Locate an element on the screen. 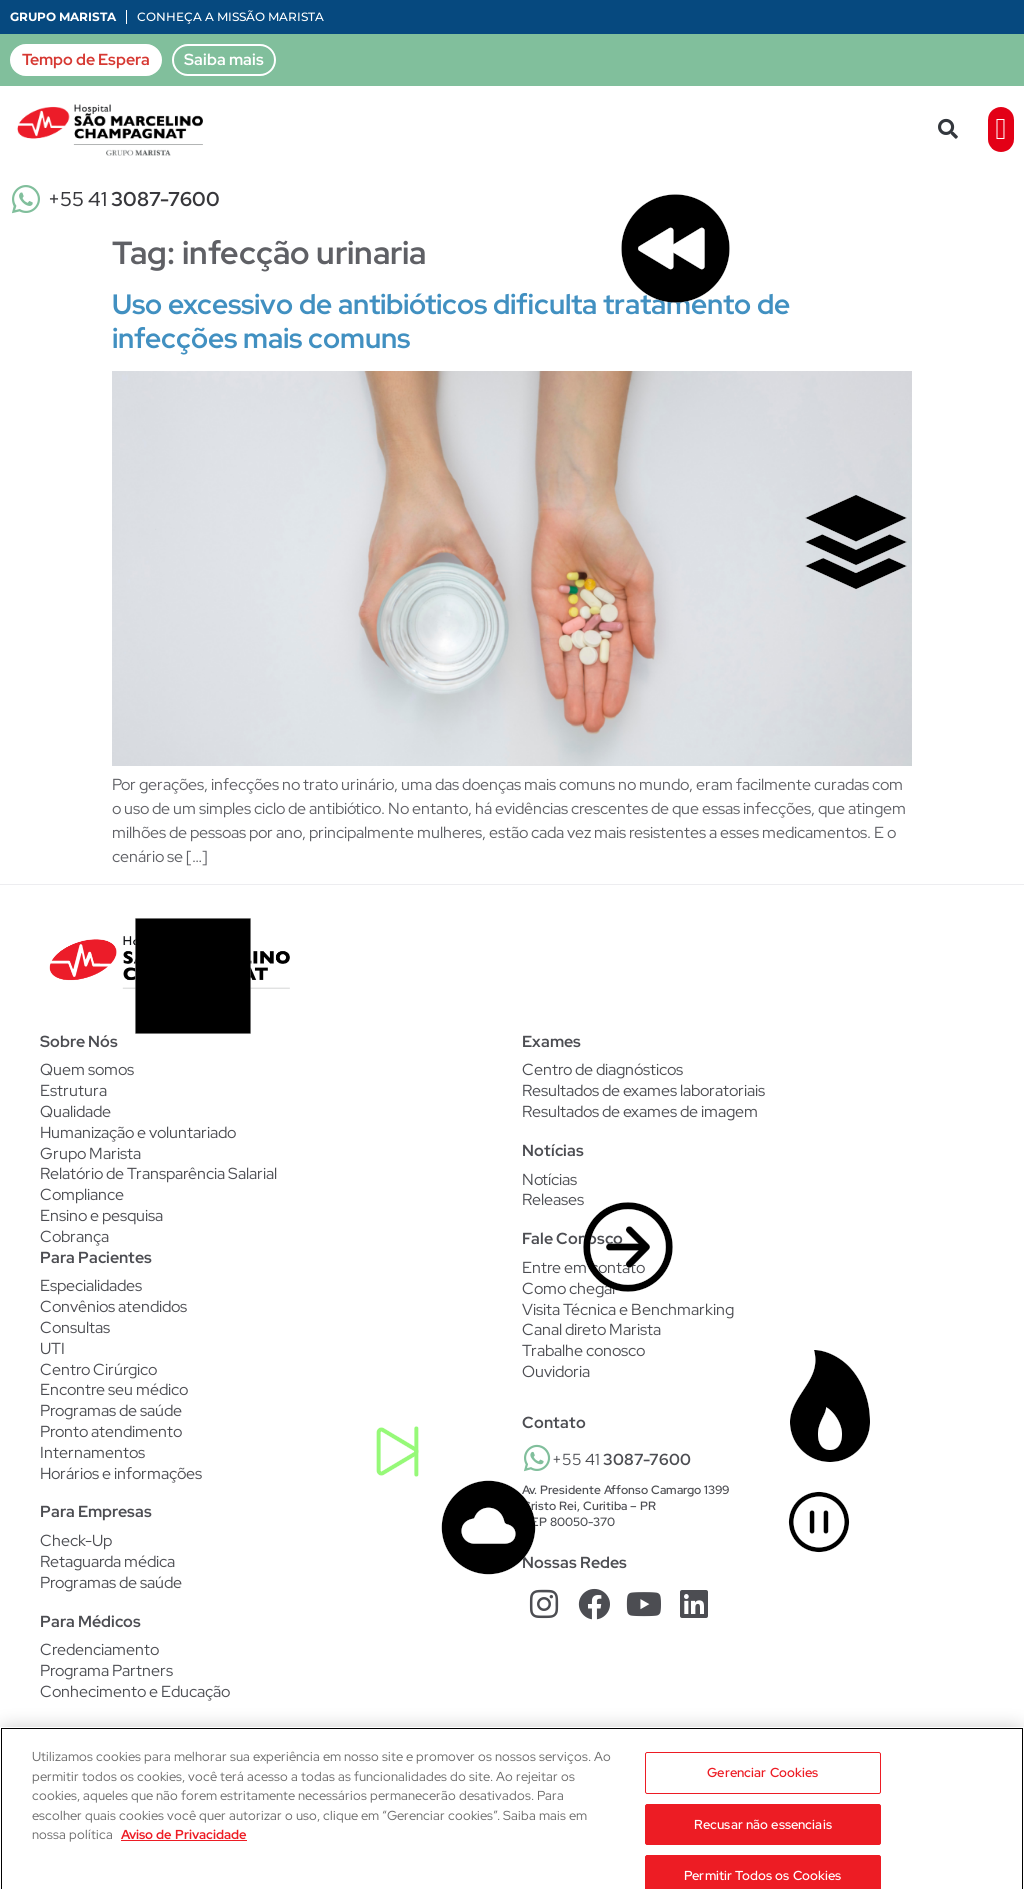  stop media playback is located at coordinates (193, 976).